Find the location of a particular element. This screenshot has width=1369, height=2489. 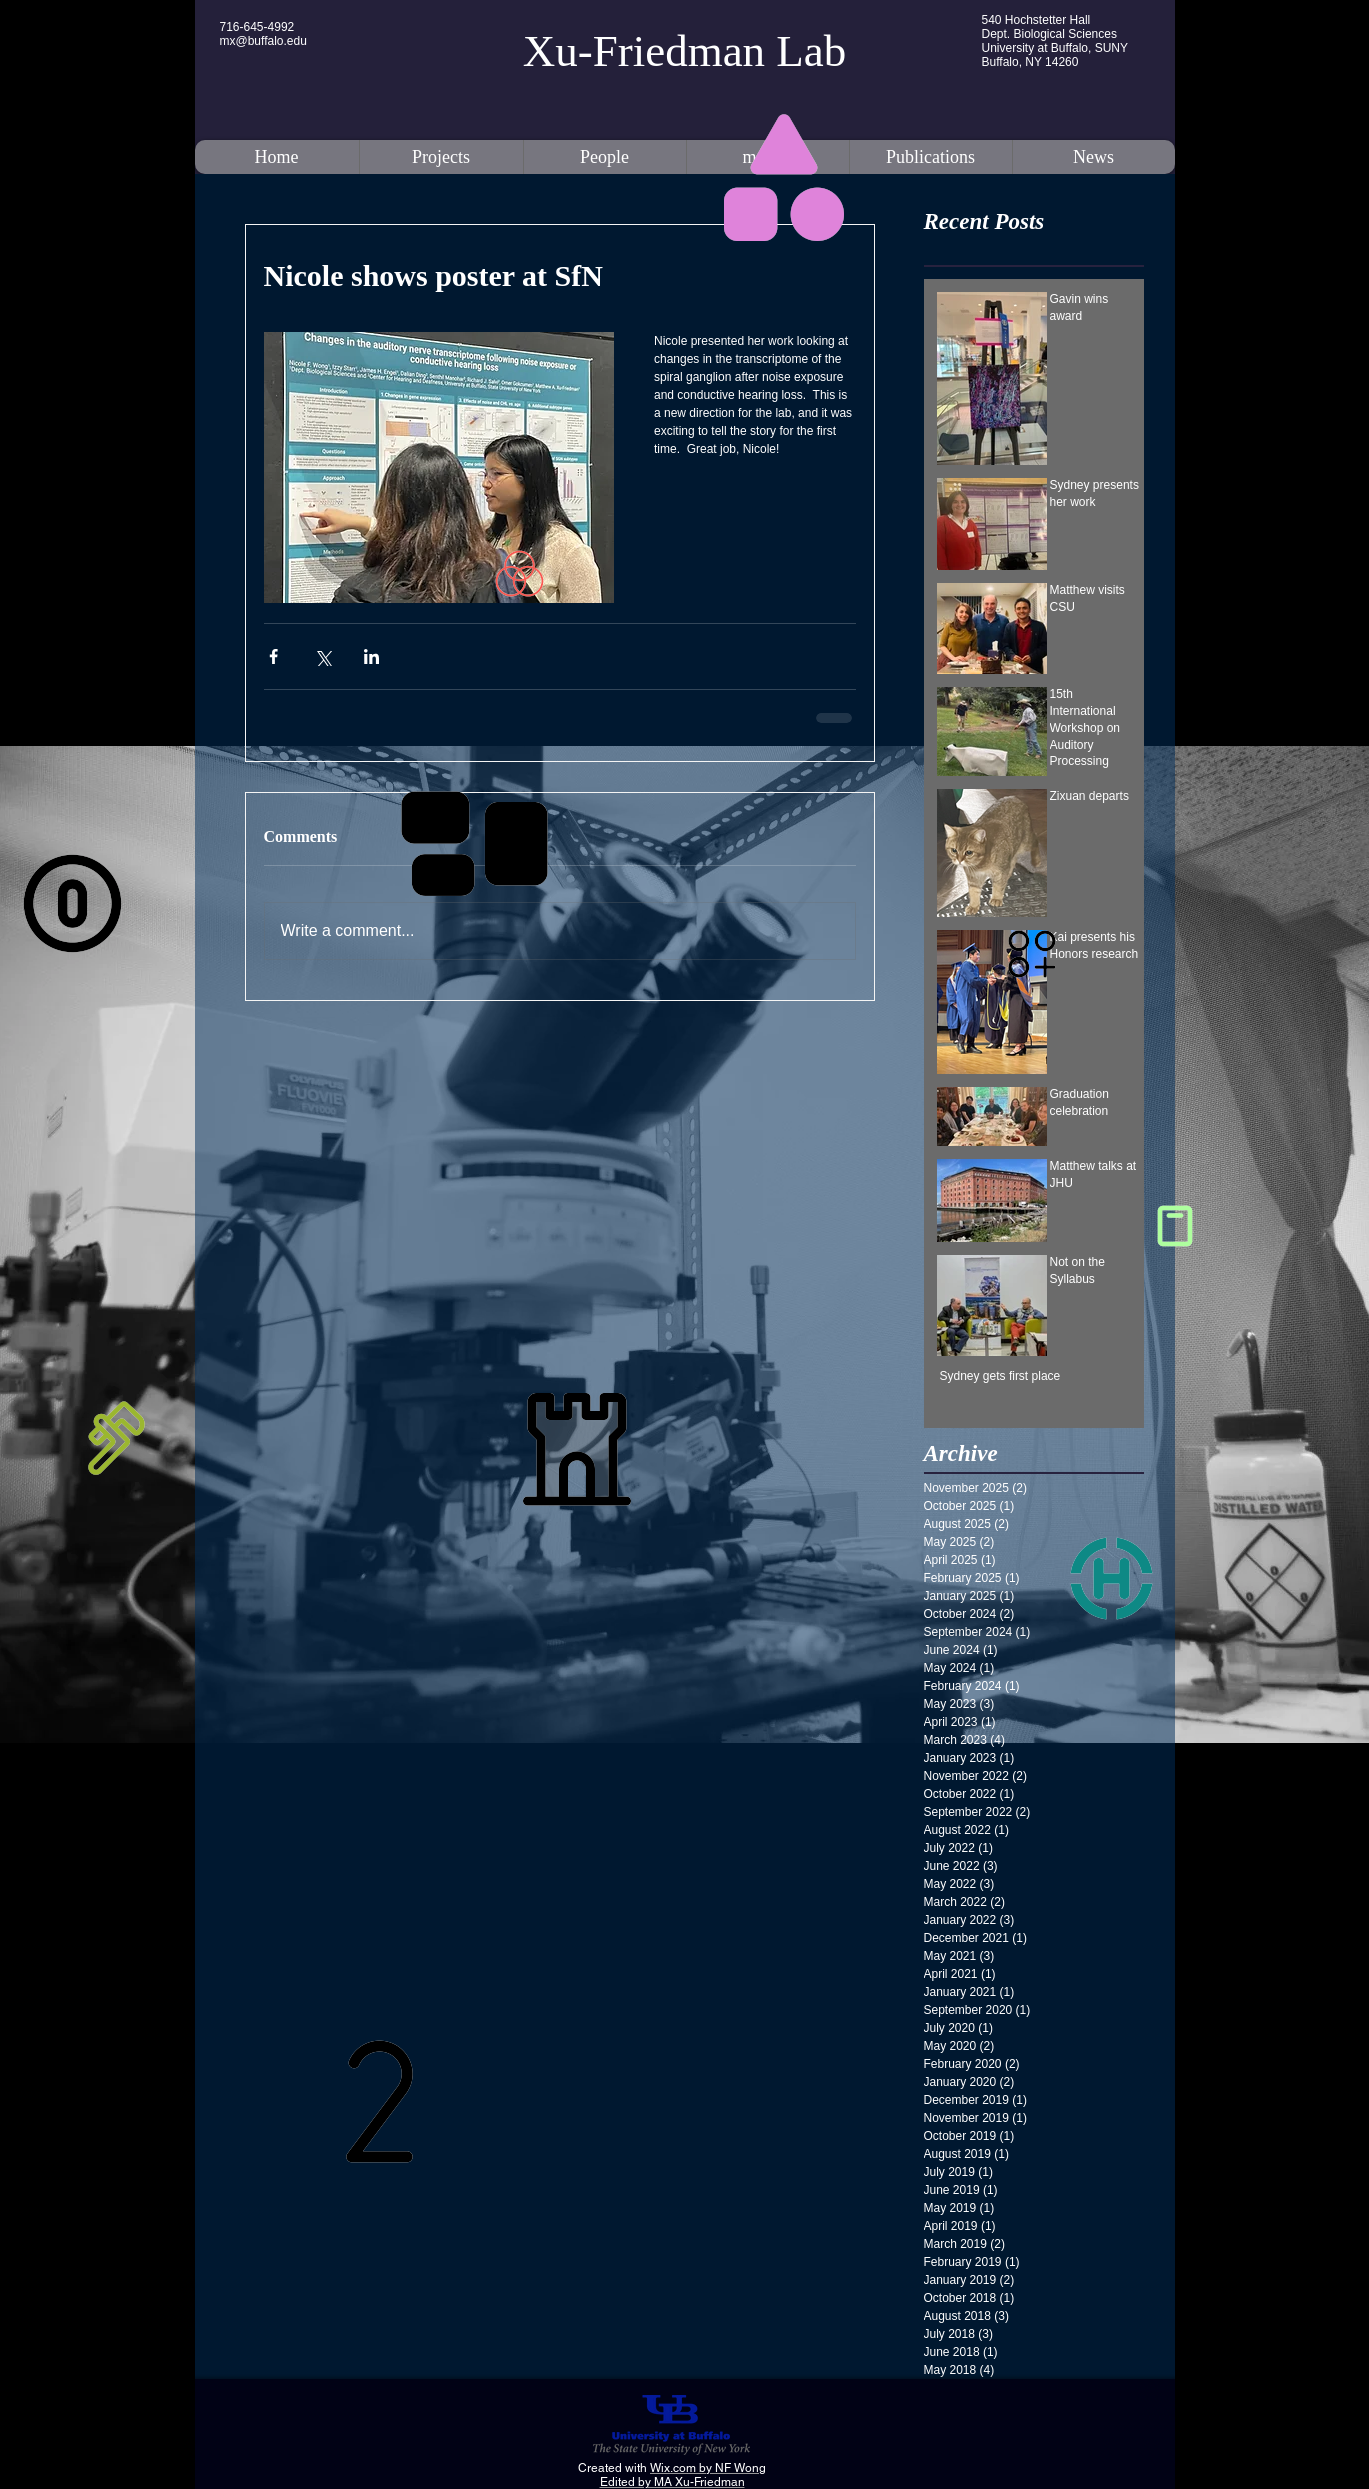

indicates a helipad or helicopter landing zone is located at coordinates (1111, 1578).